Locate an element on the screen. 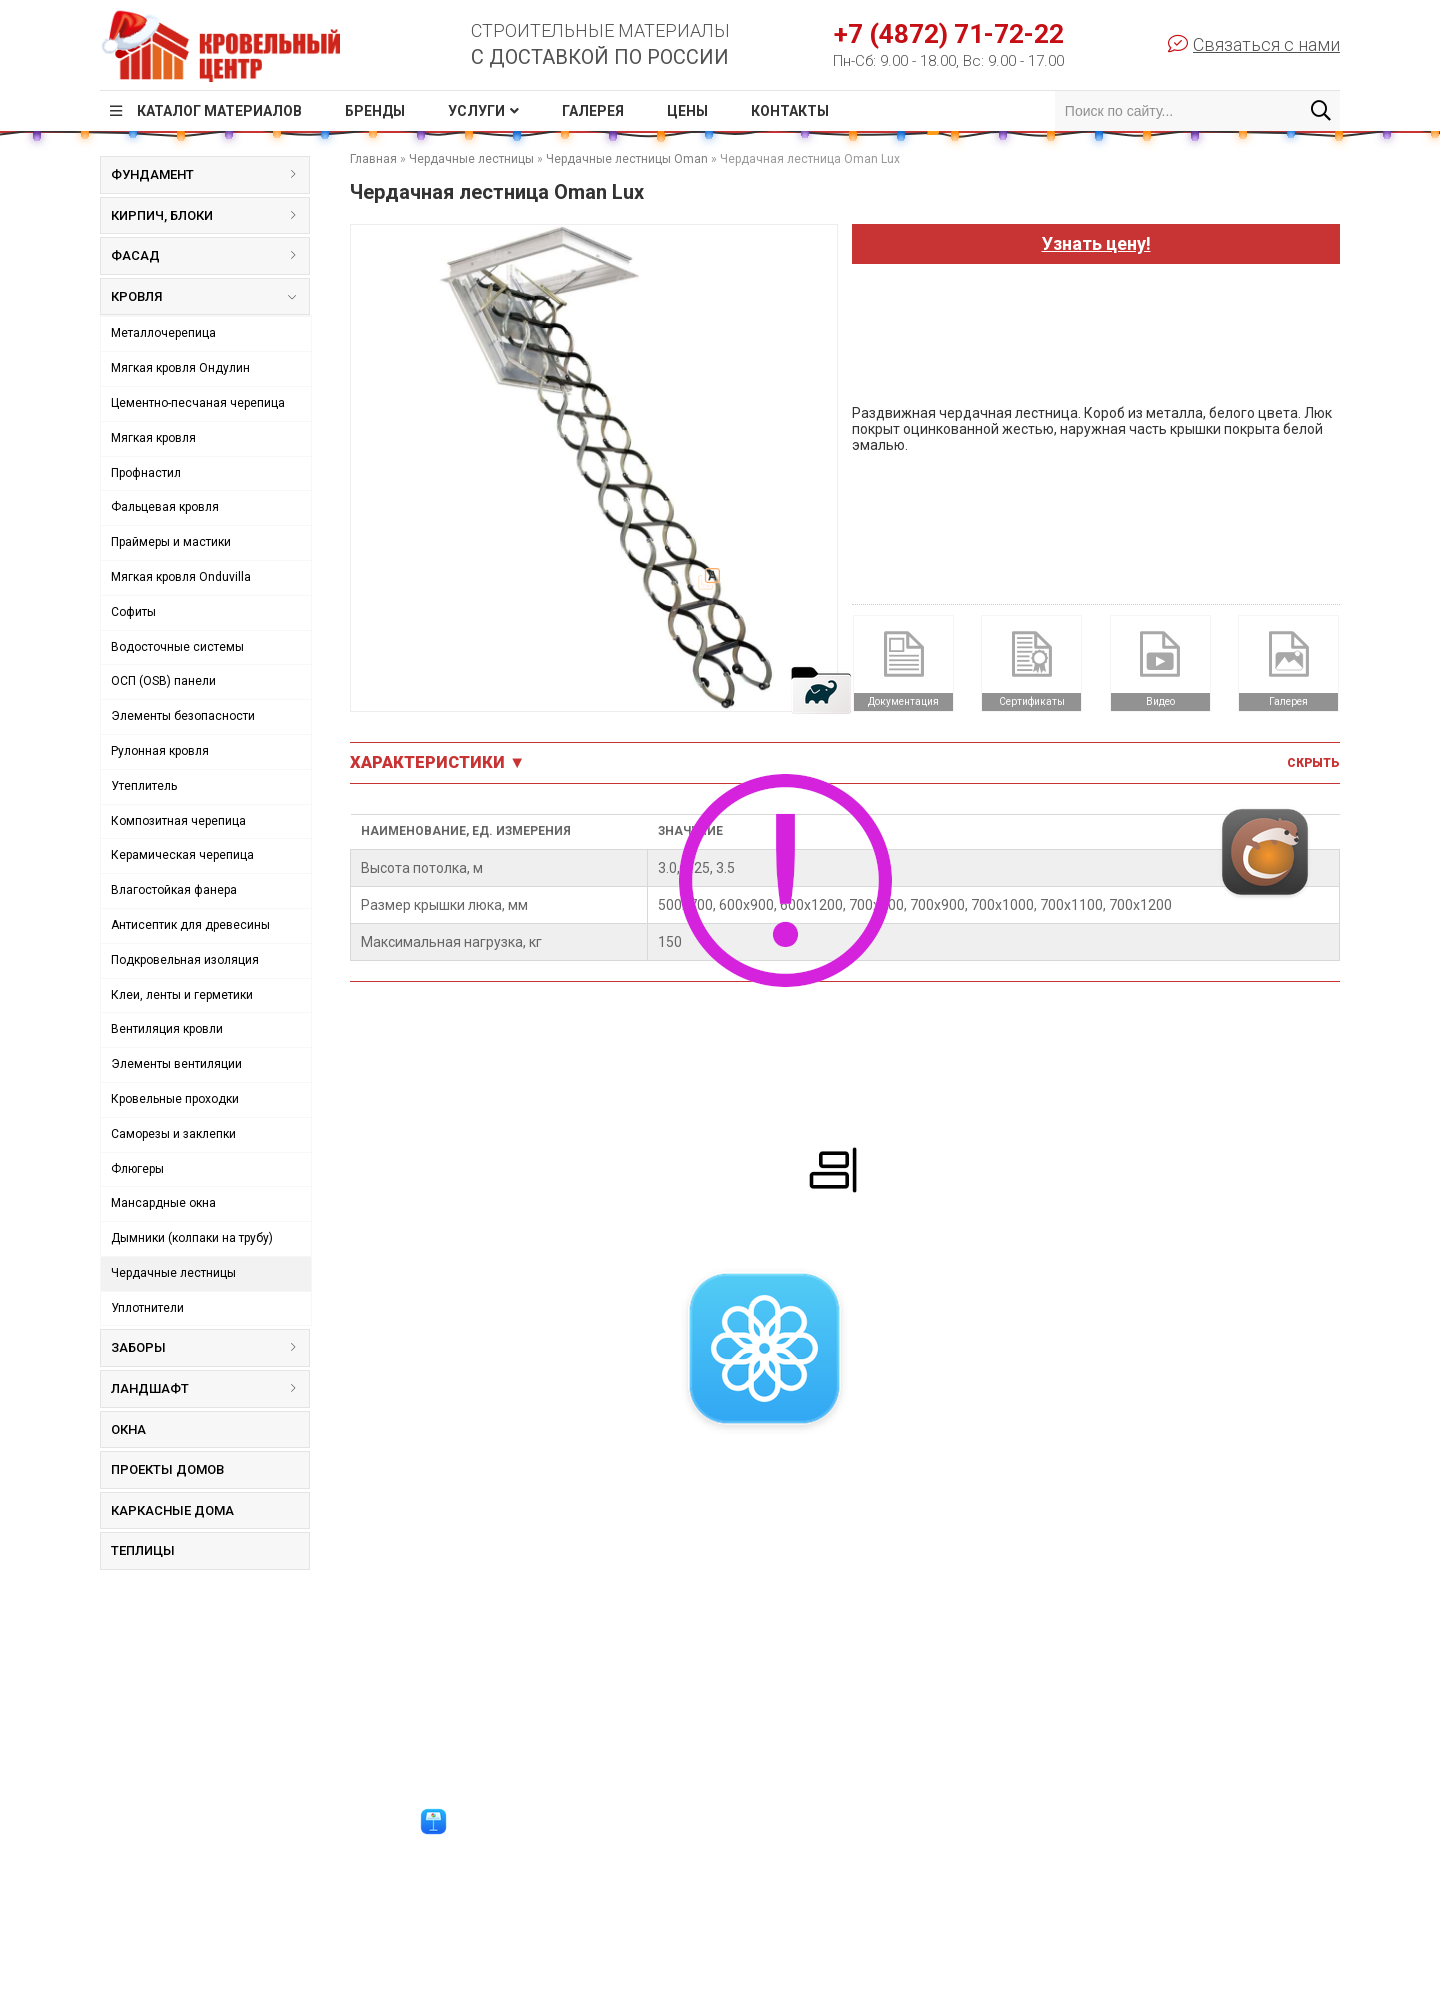 The width and height of the screenshot is (1440, 1995). align text or content to the right is located at coordinates (834, 1170).